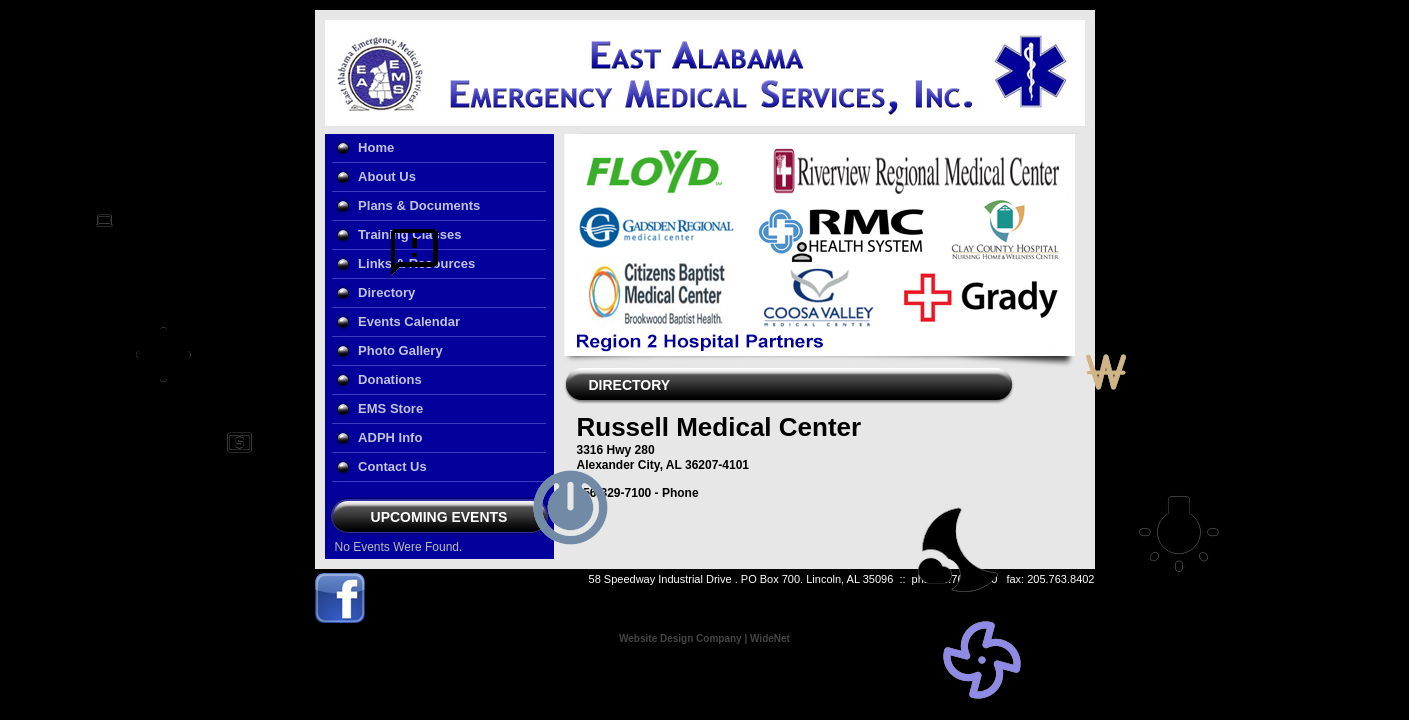 This screenshot has width=1409, height=720. I want to click on toggle dark mode or night theme, so click(964, 549).